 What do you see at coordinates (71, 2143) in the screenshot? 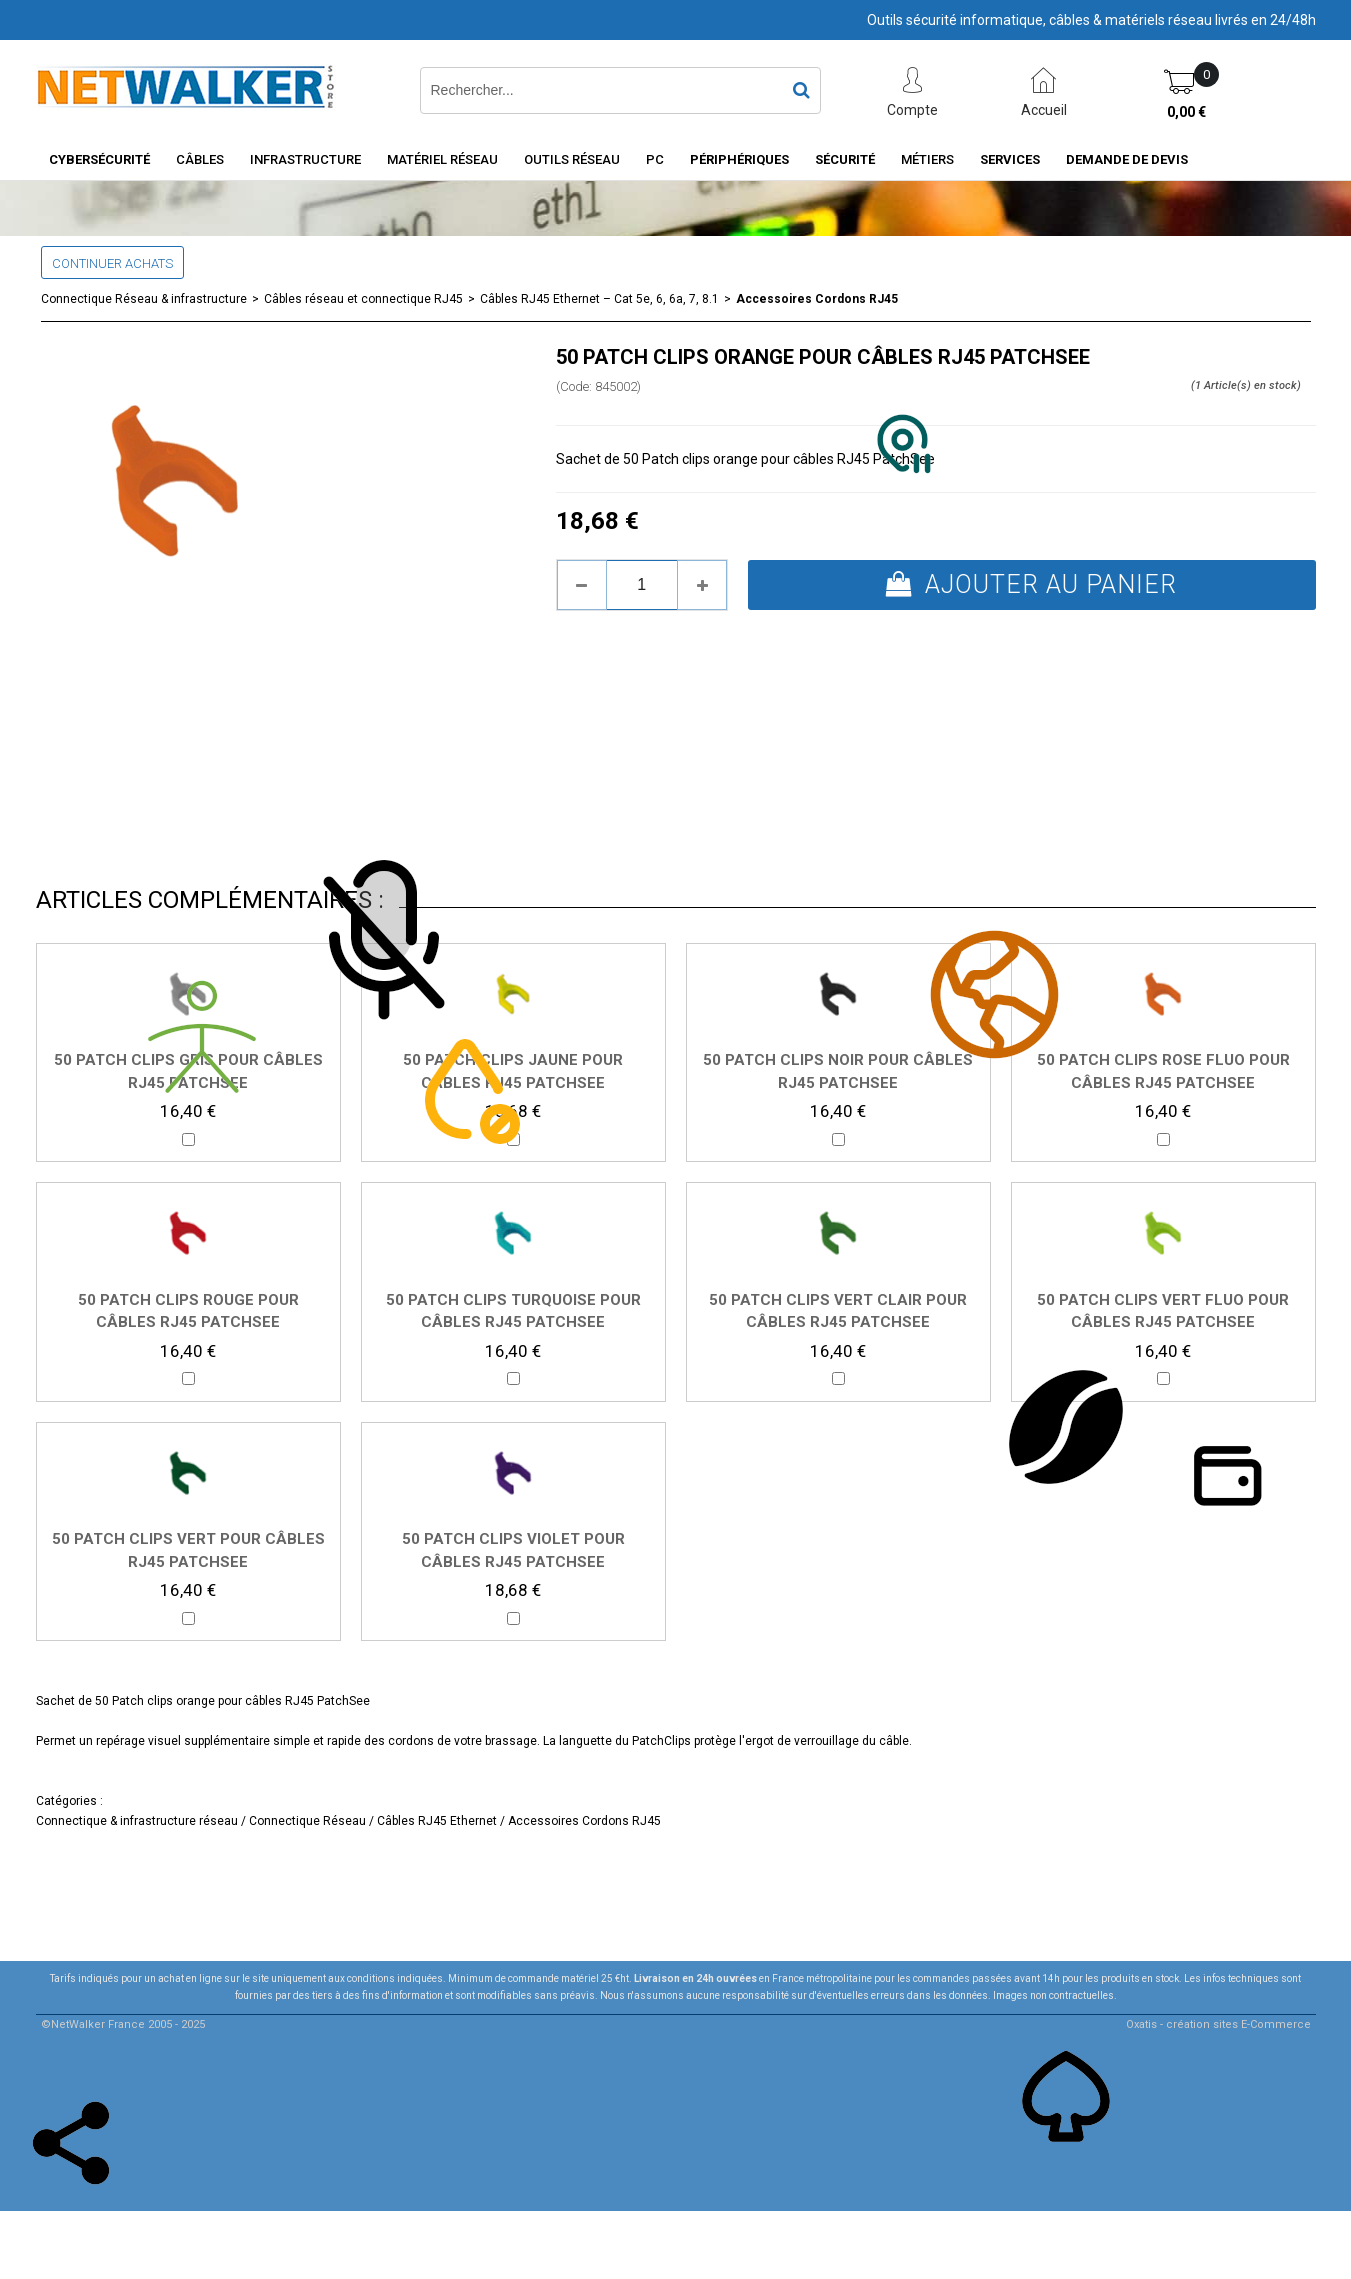
I see `share content to social media` at bounding box center [71, 2143].